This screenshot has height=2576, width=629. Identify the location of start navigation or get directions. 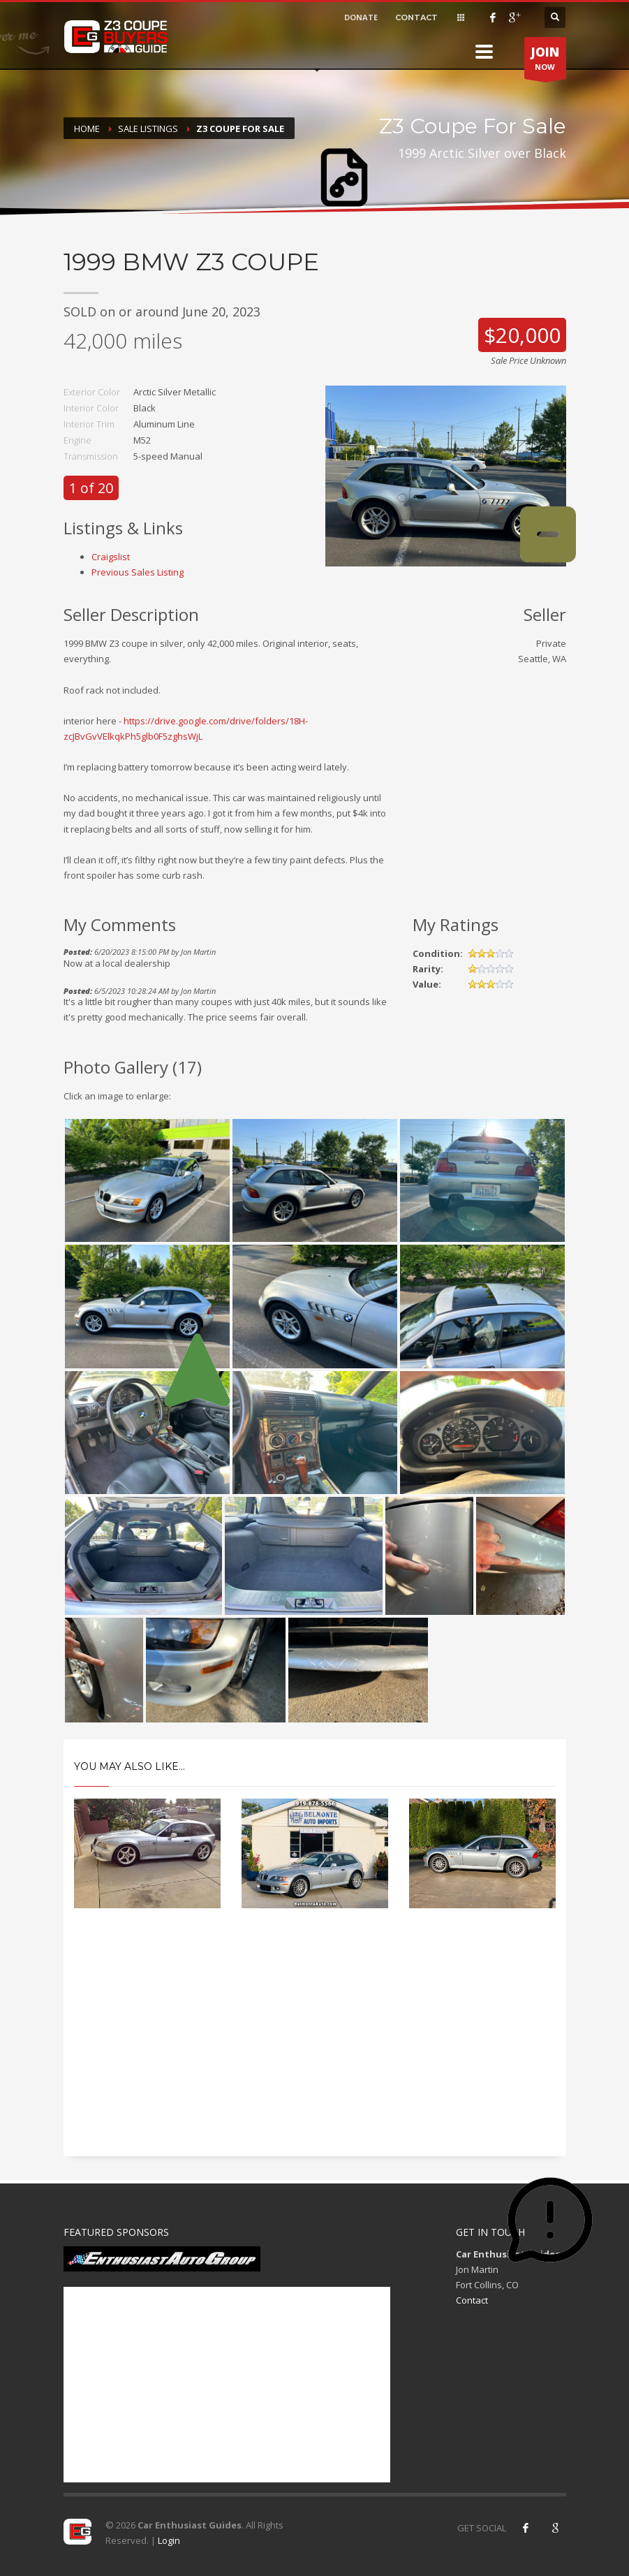
(197, 1370).